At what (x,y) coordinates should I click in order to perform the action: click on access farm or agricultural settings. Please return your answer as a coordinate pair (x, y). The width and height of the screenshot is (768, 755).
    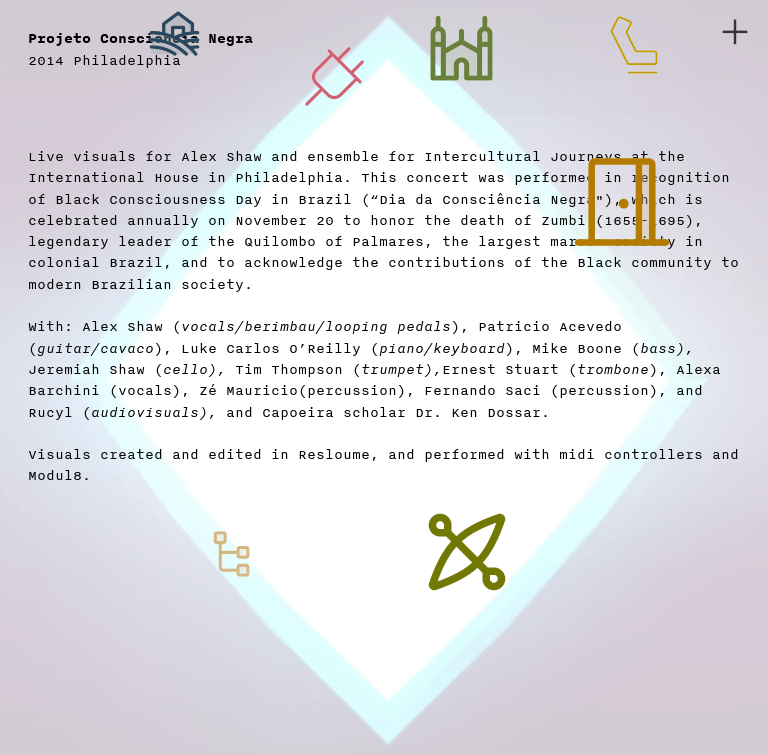
    Looking at the image, I should click on (174, 34).